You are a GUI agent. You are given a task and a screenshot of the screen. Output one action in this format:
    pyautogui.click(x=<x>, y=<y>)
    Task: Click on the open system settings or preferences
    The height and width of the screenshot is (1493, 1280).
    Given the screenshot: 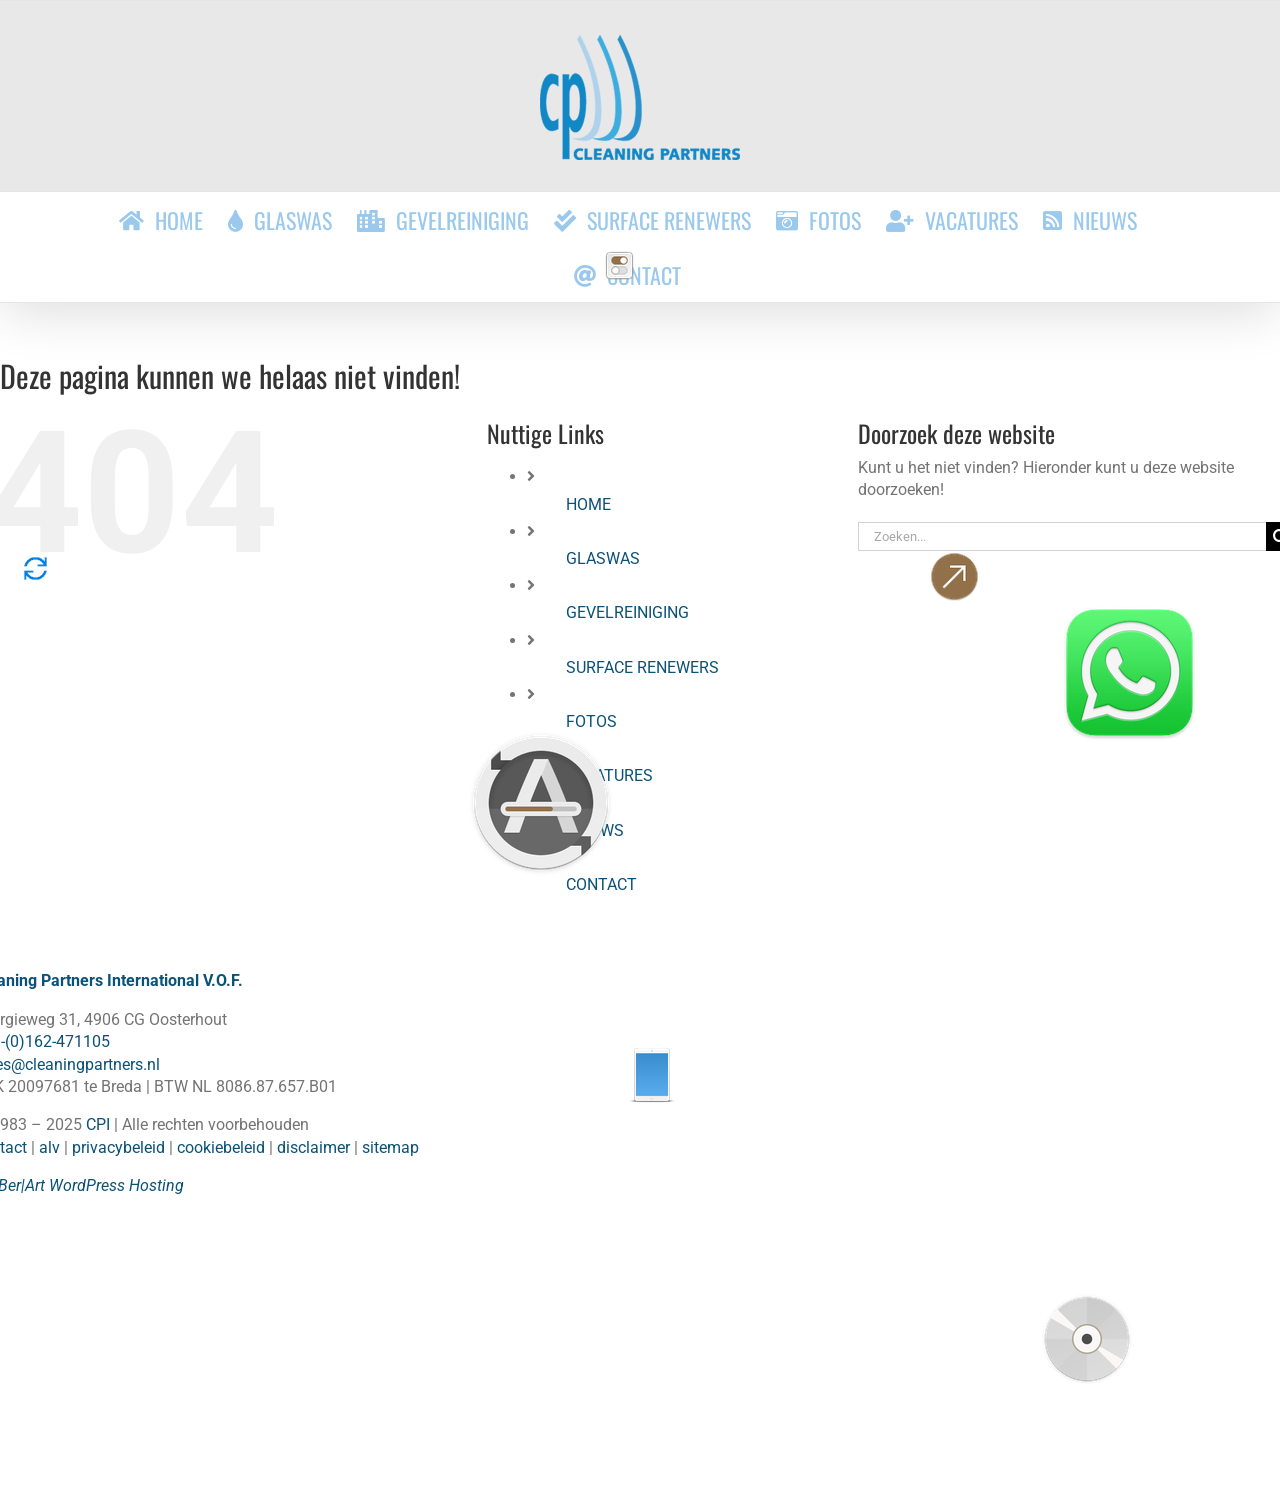 What is the action you would take?
    pyautogui.click(x=619, y=265)
    